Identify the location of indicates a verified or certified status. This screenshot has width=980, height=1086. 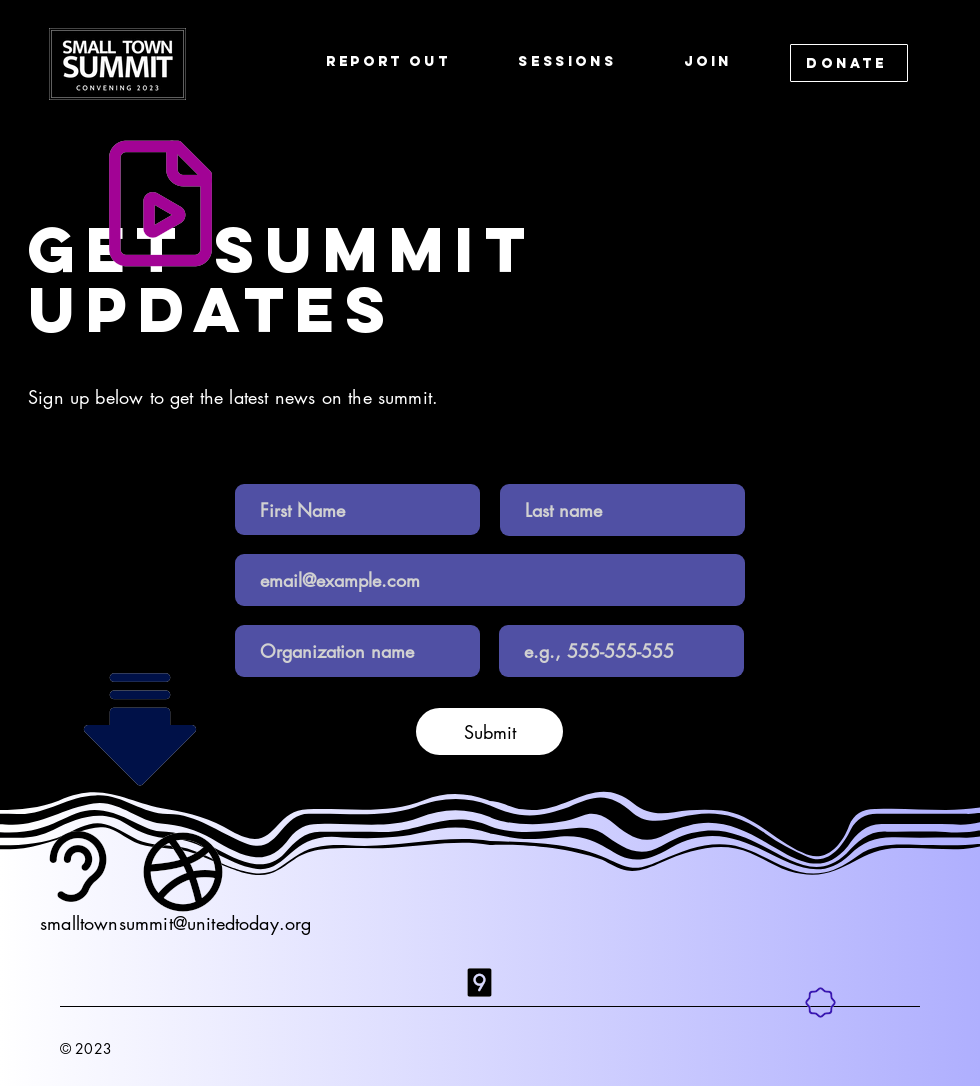
(820, 1002).